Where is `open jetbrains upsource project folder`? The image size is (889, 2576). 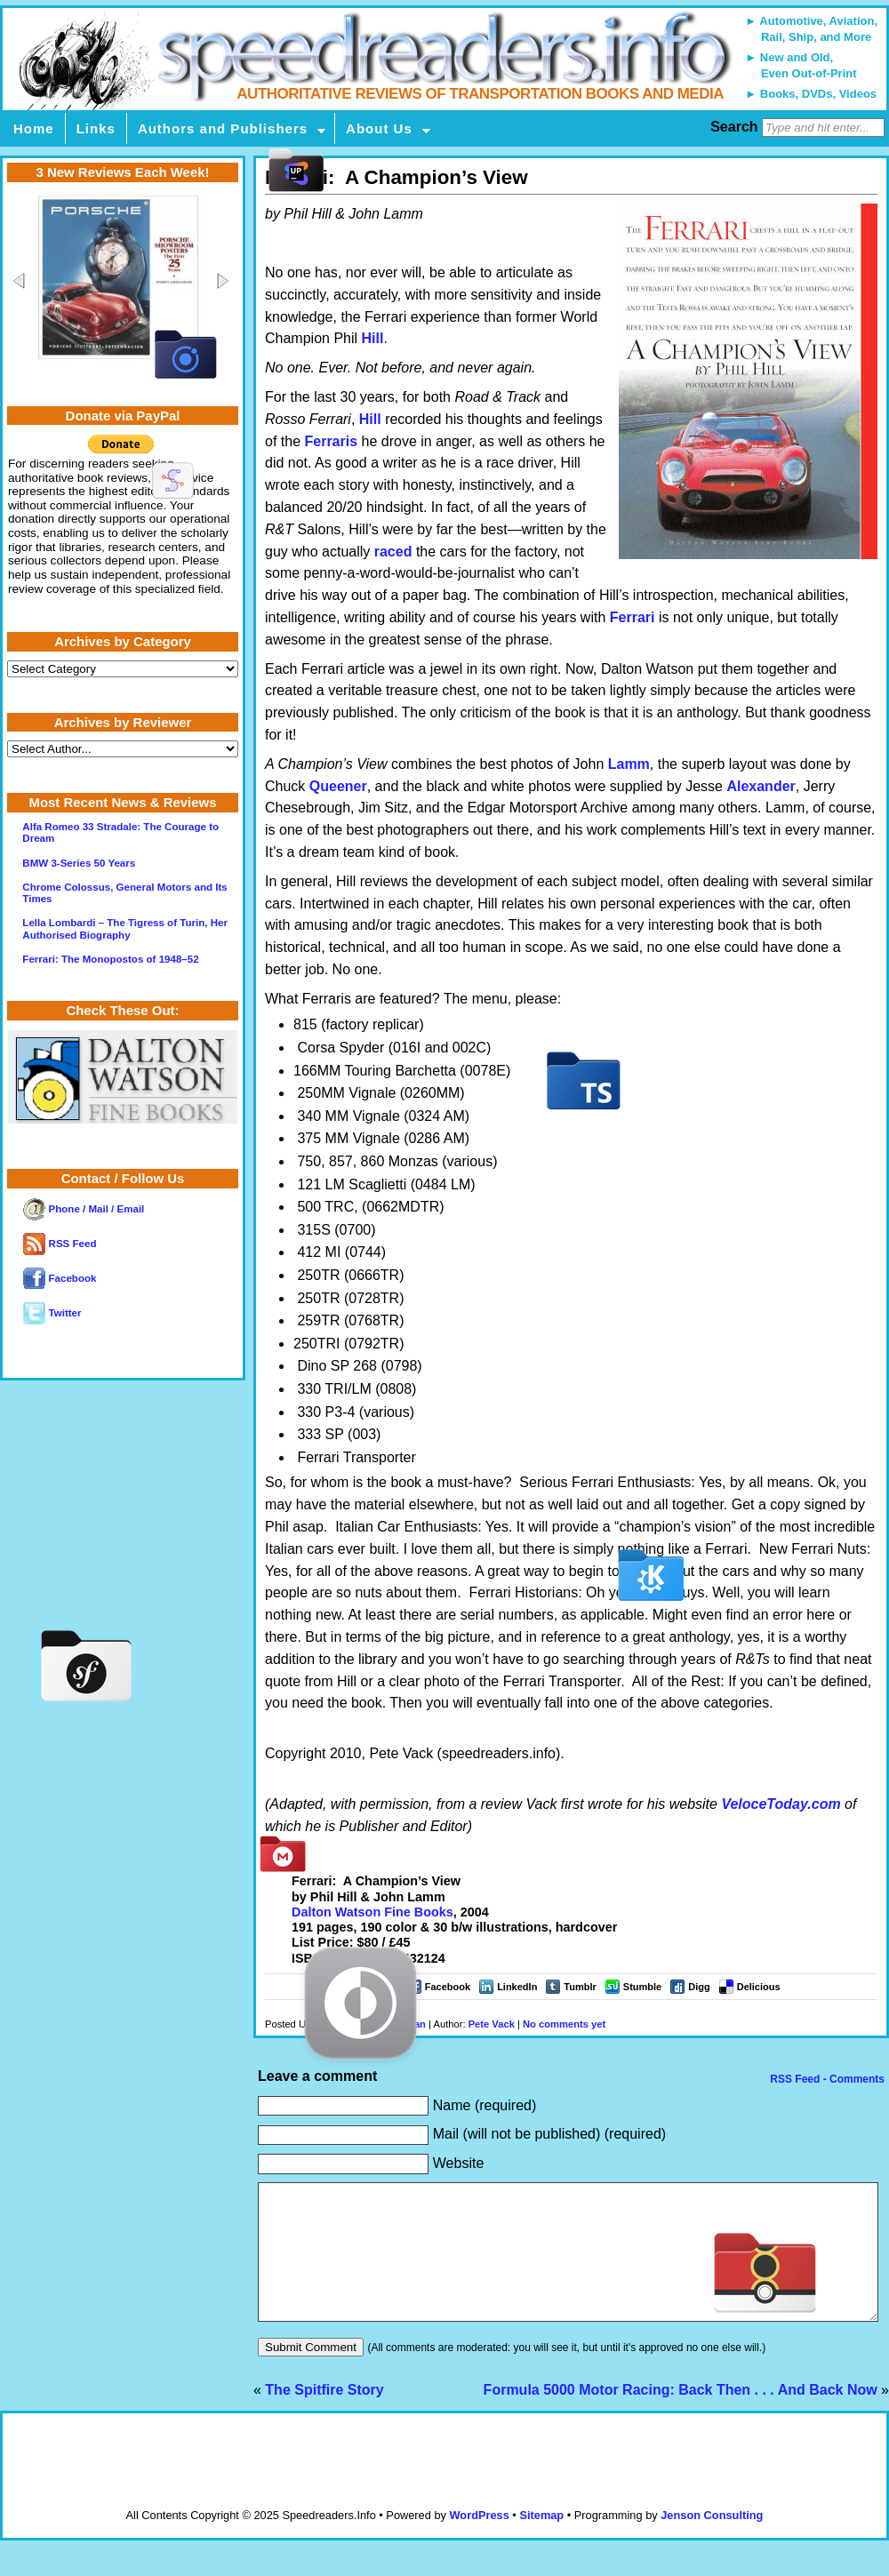 open jetbrains upsource project folder is located at coordinates (296, 172).